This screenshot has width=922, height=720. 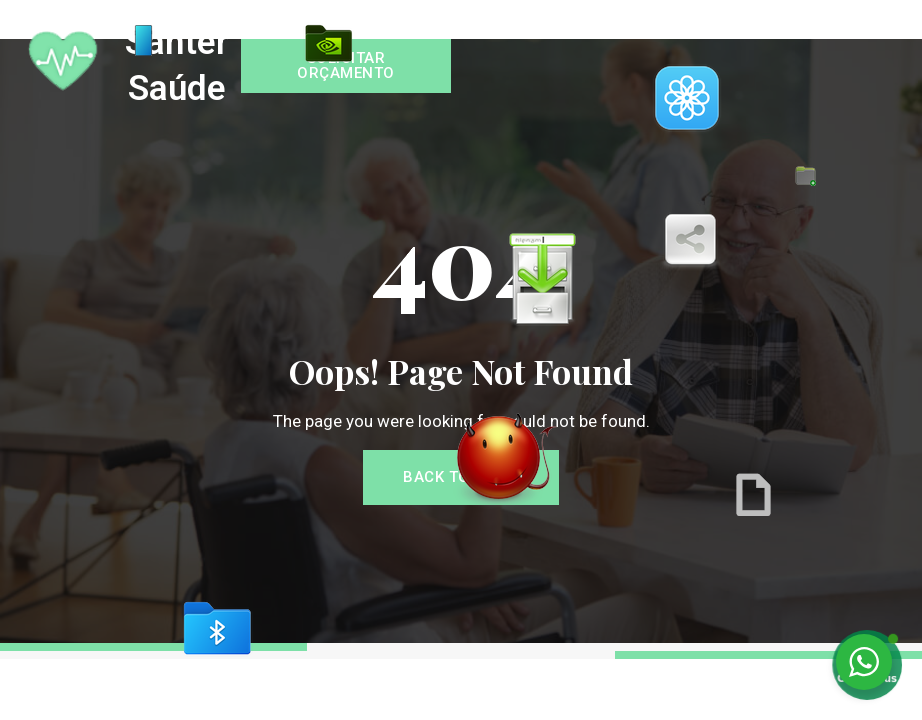 What do you see at coordinates (505, 459) in the screenshot?
I see `indicates a mischievous or playful mood in chat` at bounding box center [505, 459].